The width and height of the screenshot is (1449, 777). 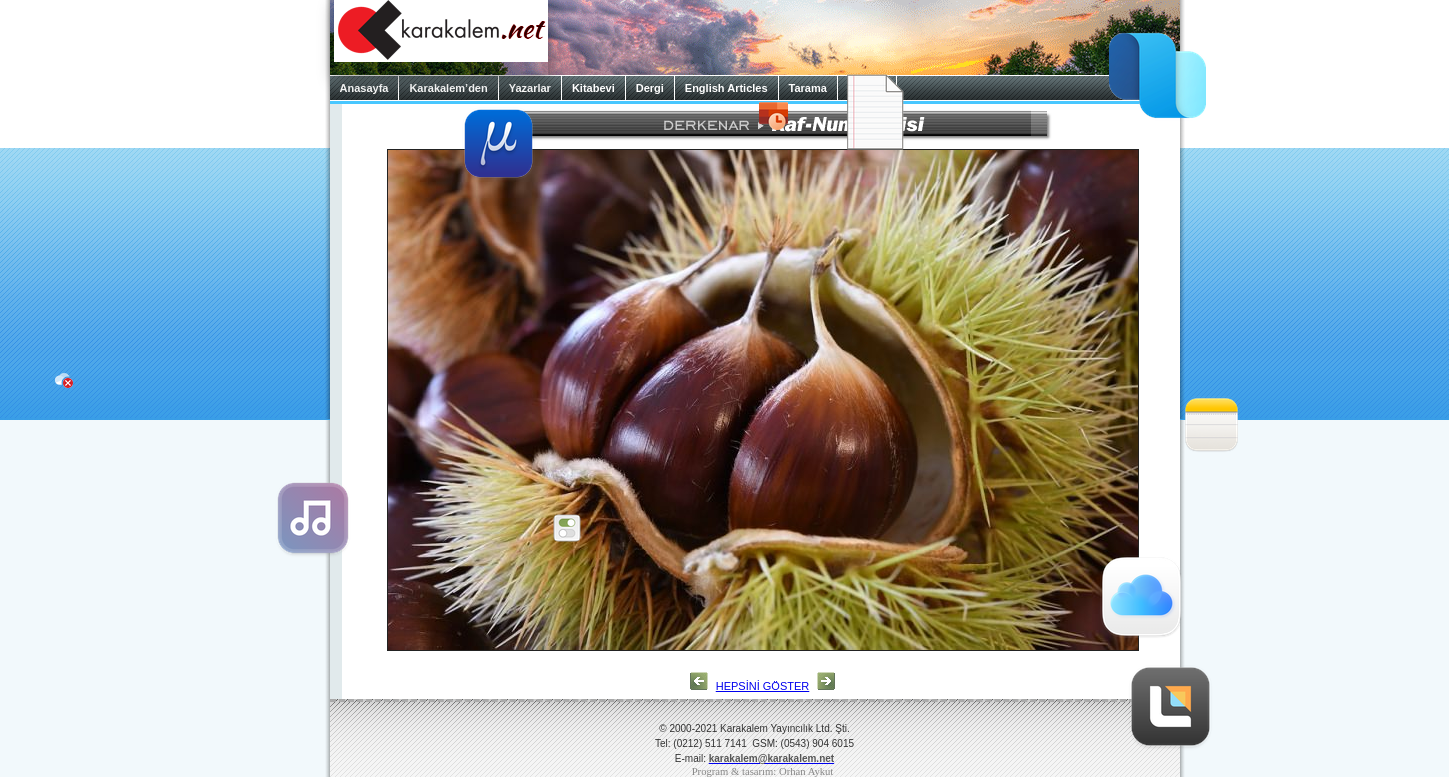 What do you see at coordinates (875, 112) in the screenshot?
I see `open a text document` at bounding box center [875, 112].